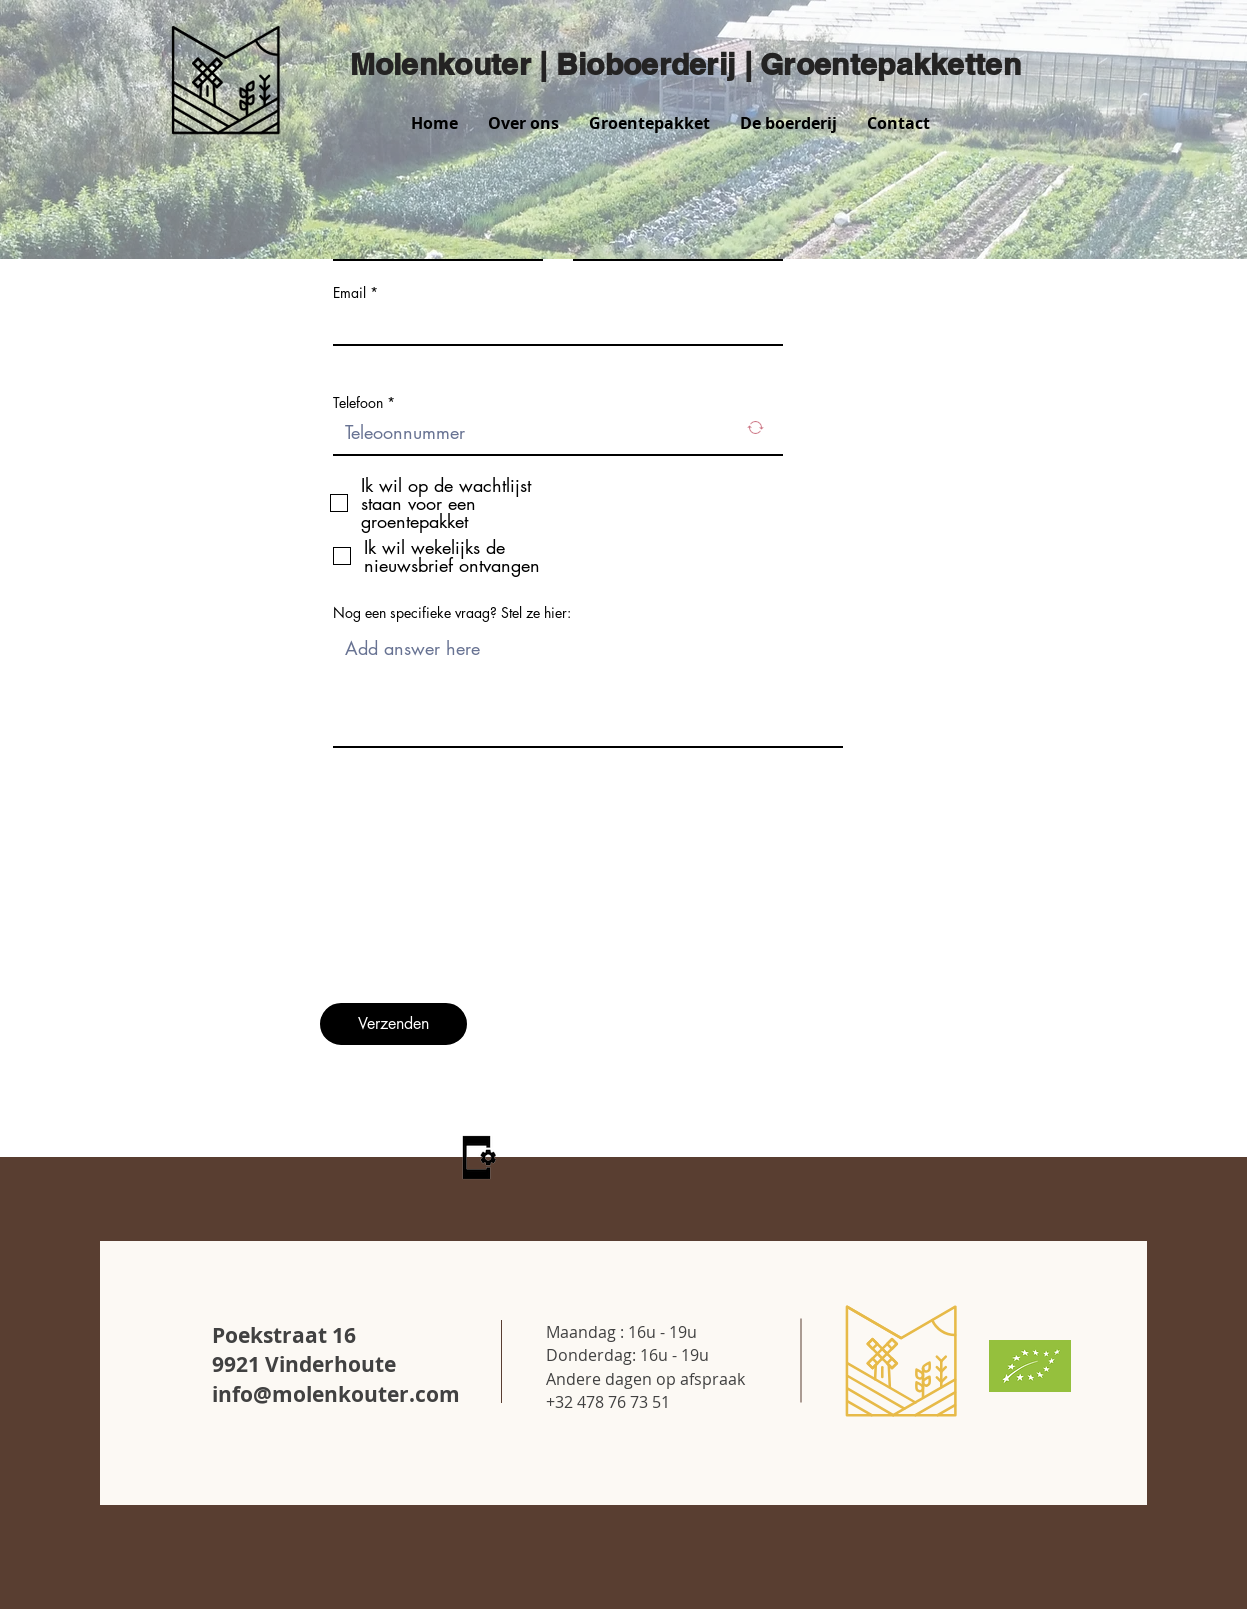  What do you see at coordinates (476, 1157) in the screenshot?
I see `access app settings` at bounding box center [476, 1157].